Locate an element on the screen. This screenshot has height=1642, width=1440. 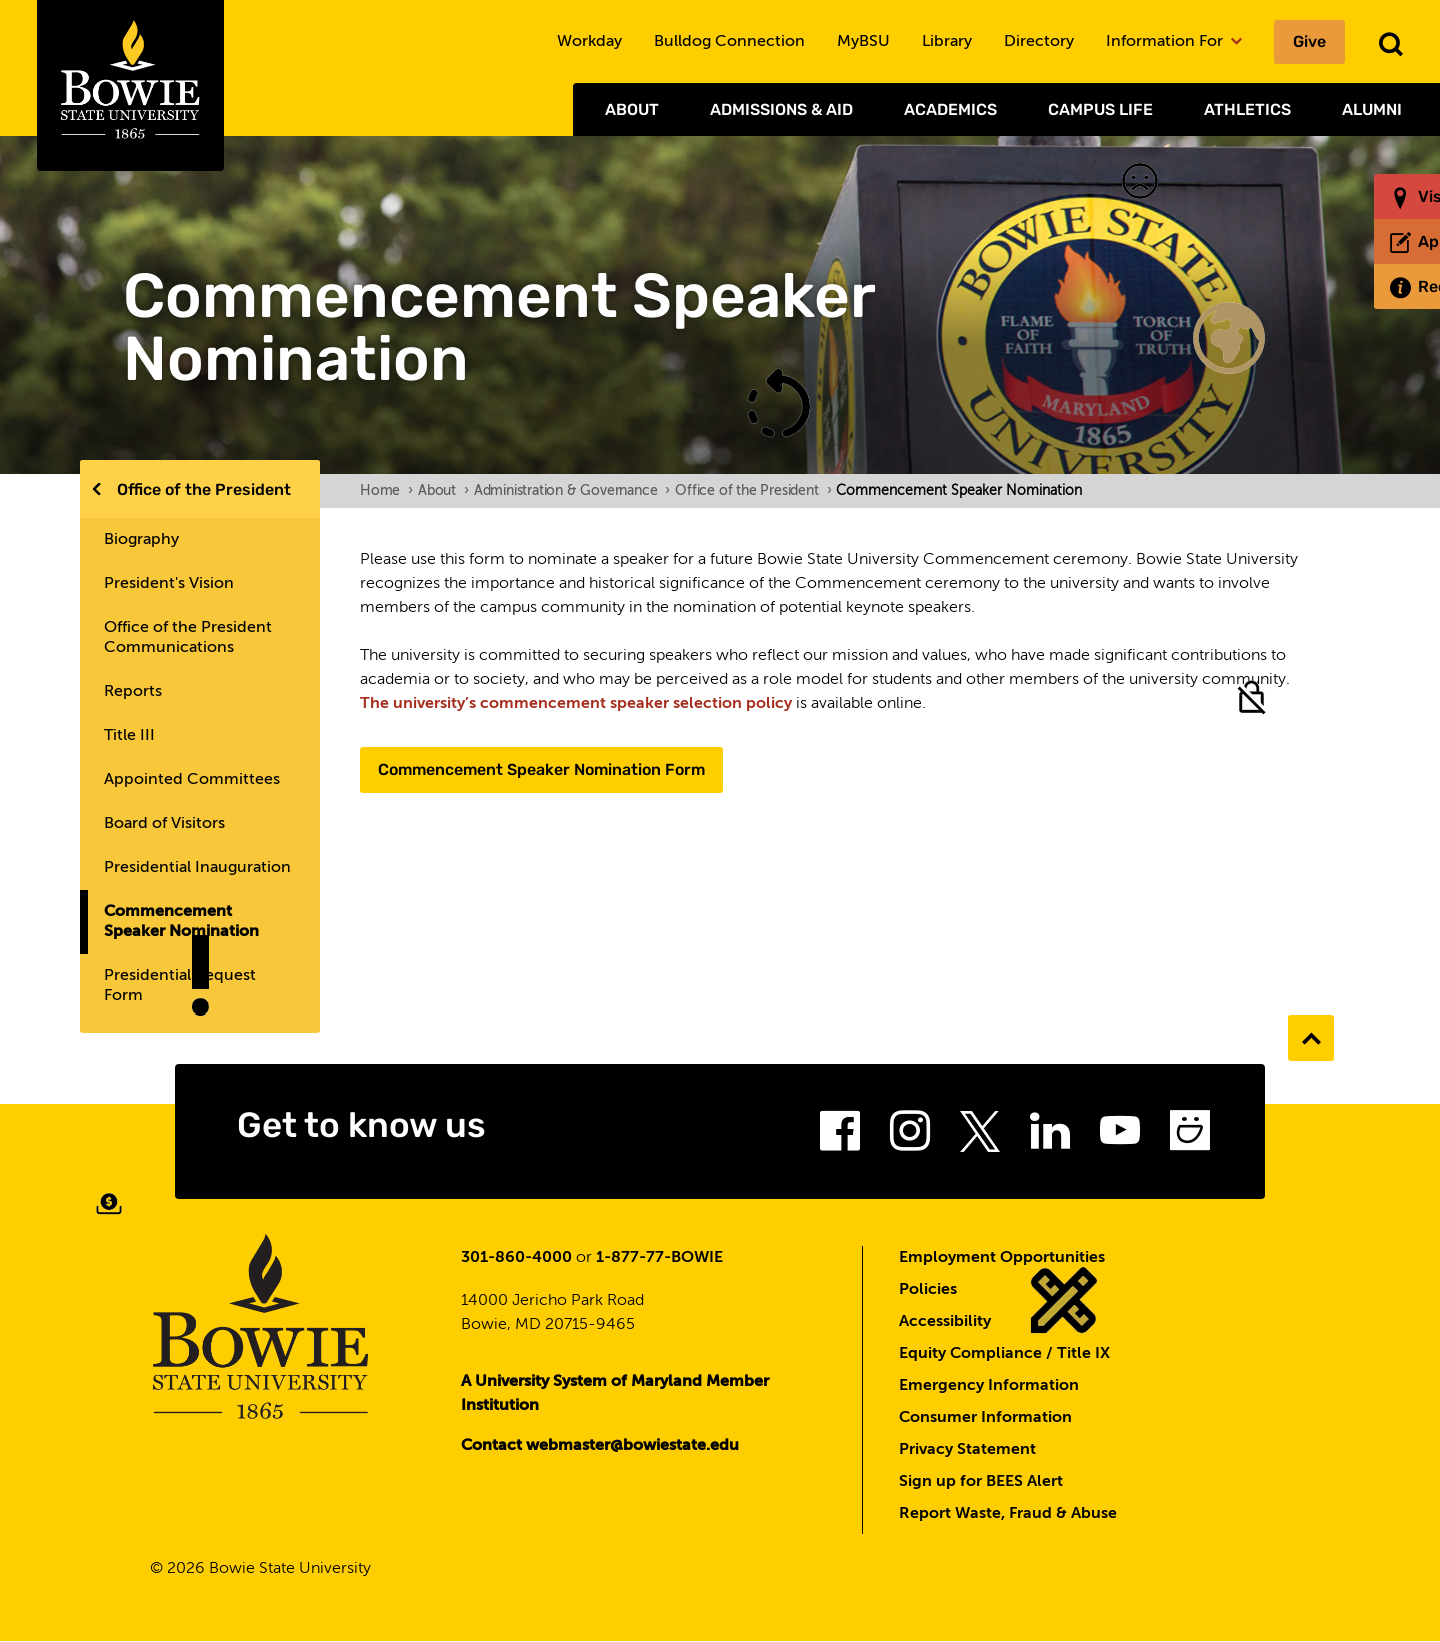
indicates an unencrypted or insecure email connection is located at coordinates (1251, 697).